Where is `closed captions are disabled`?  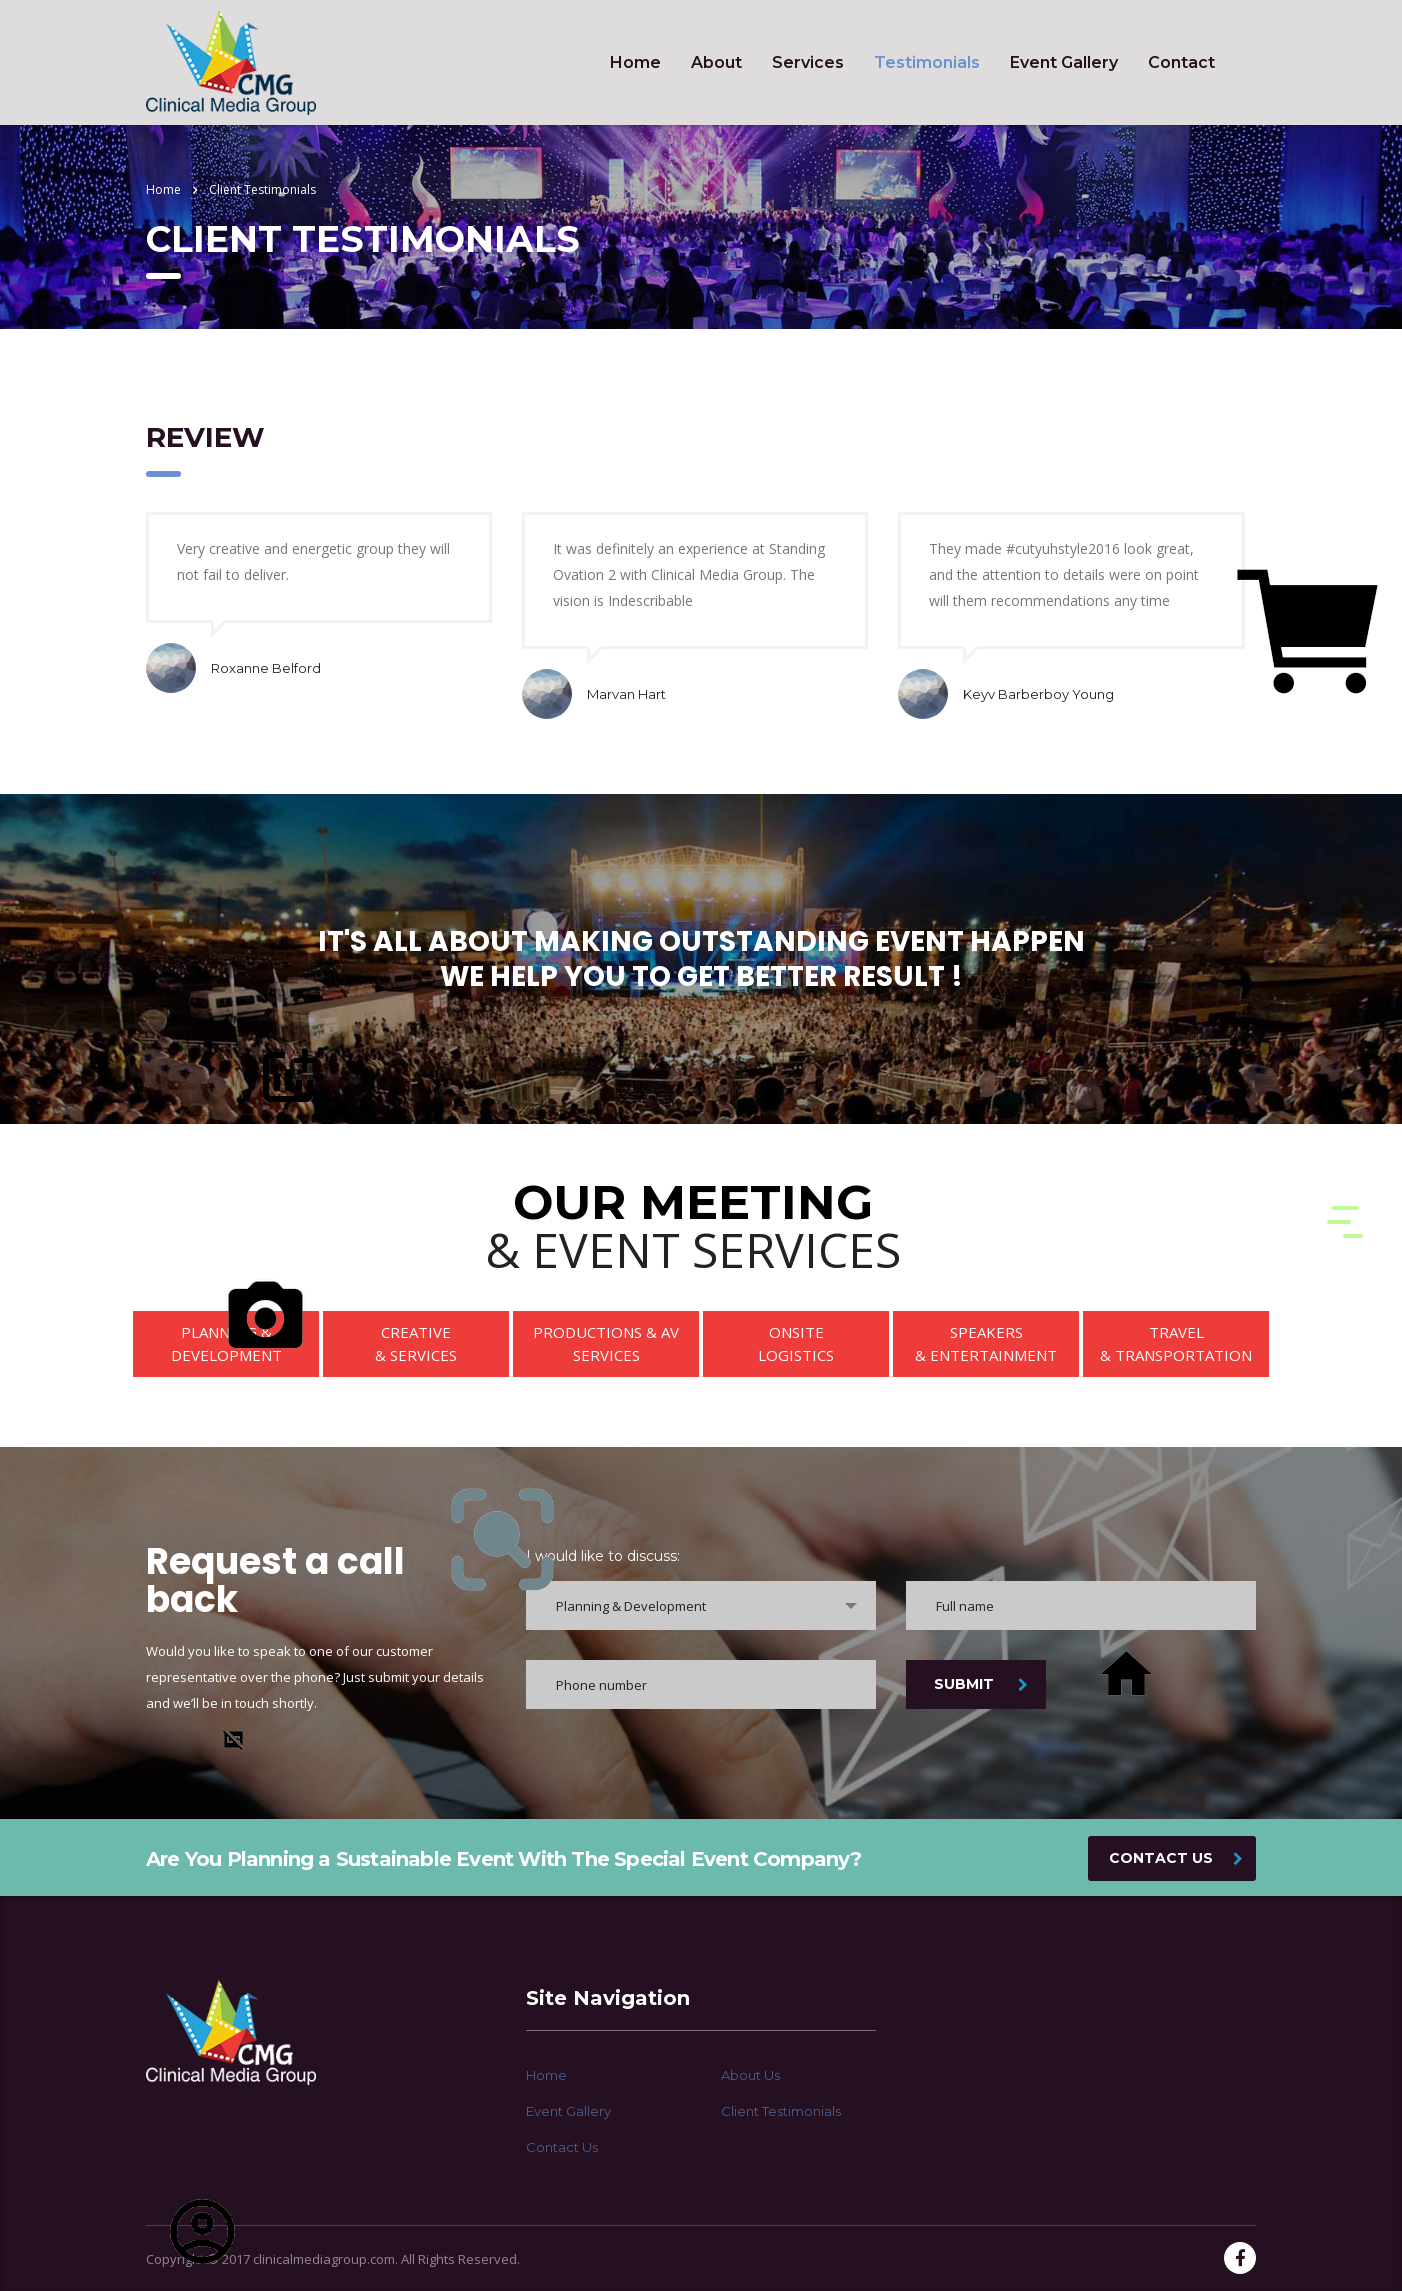
closed captions are disabled is located at coordinates (233, 1739).